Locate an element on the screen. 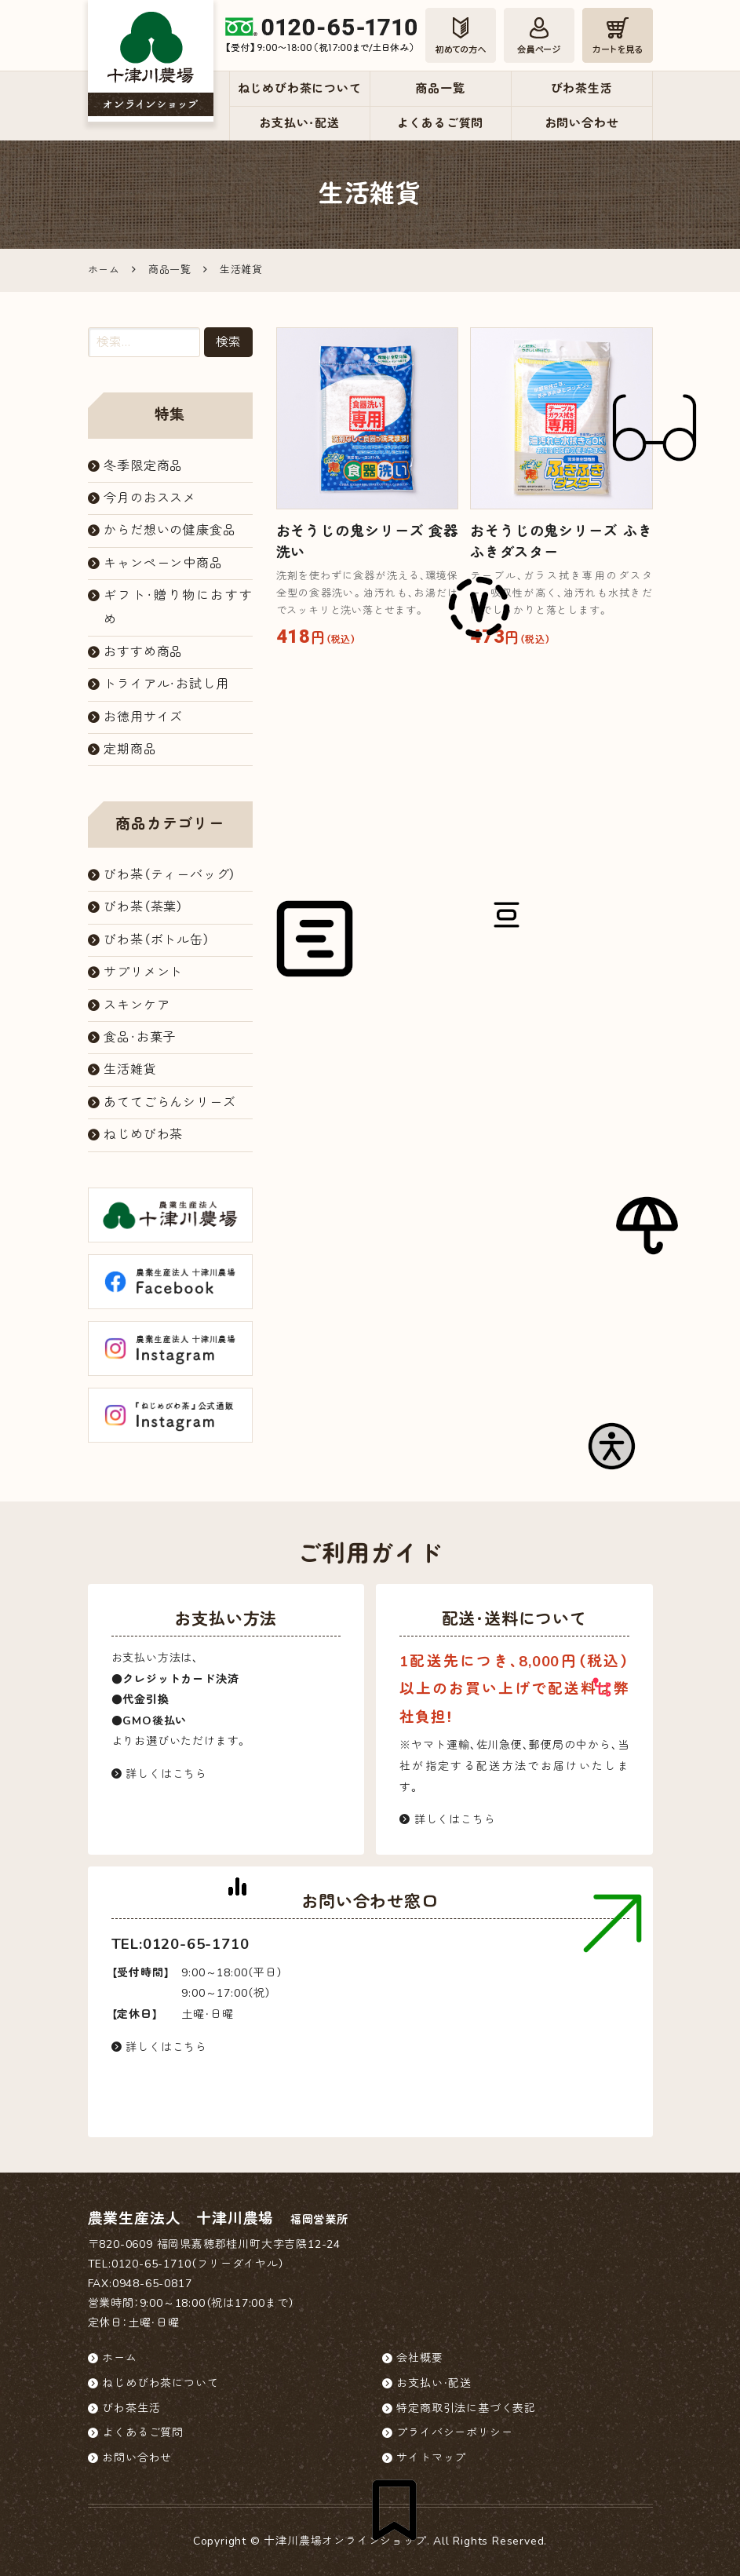 This screenshot has width=740, height=2576. access reading mode or reader view is located at coordinates (654, 429).